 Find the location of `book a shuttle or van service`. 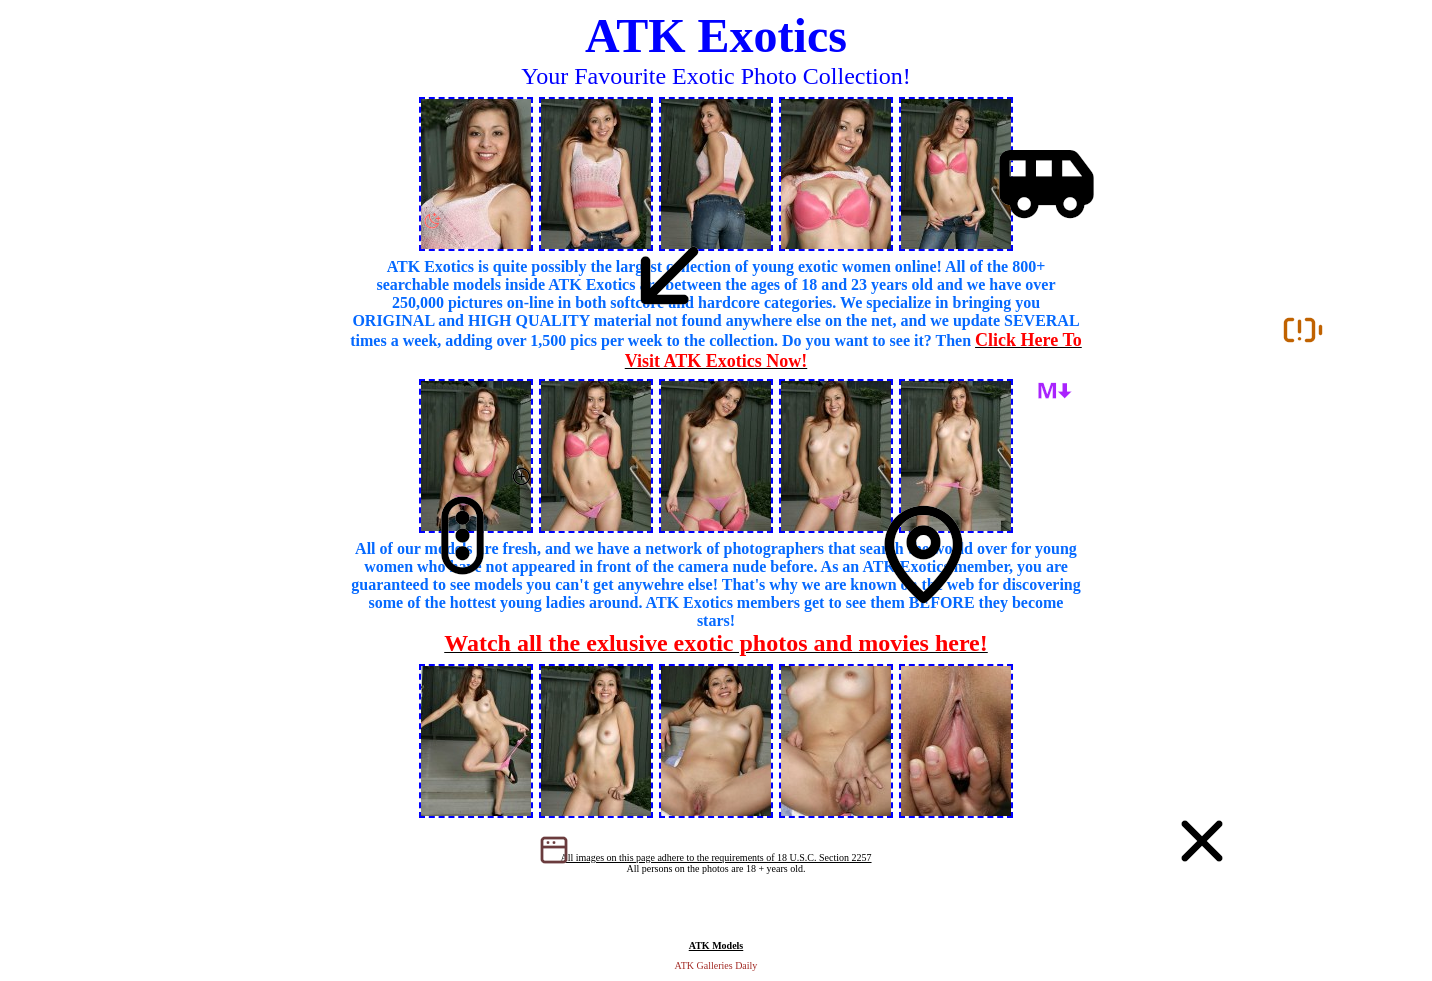

book a shuttle or van service is located at coordinates (1046, 181).